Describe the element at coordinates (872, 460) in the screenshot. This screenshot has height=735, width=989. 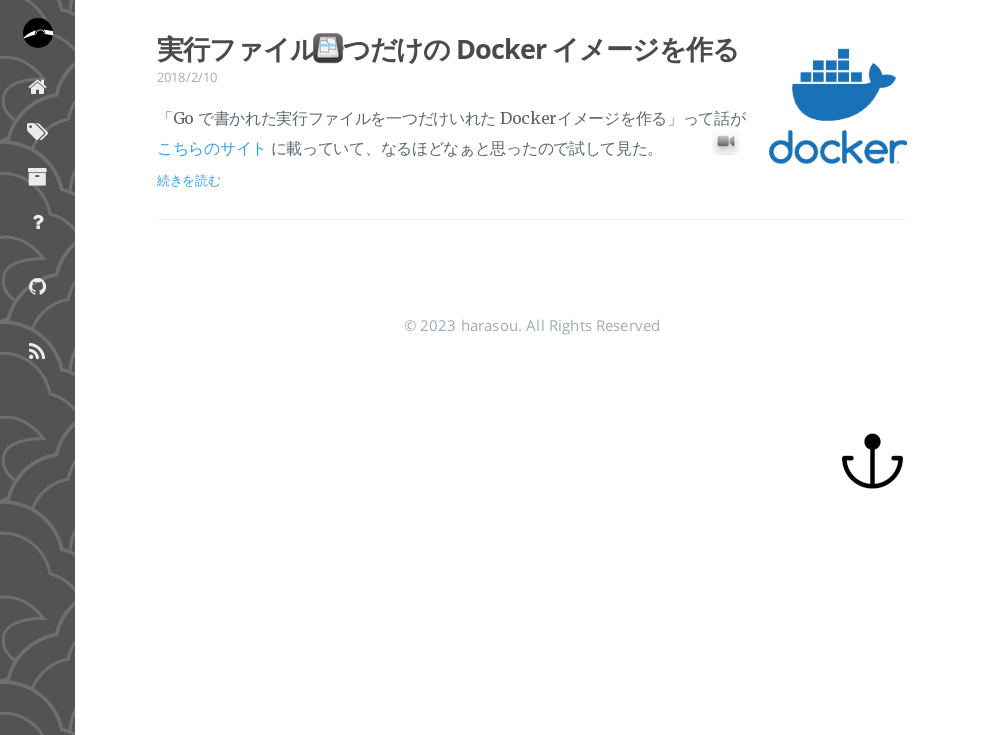
I see `anchor link or reference point in a document` at that location.